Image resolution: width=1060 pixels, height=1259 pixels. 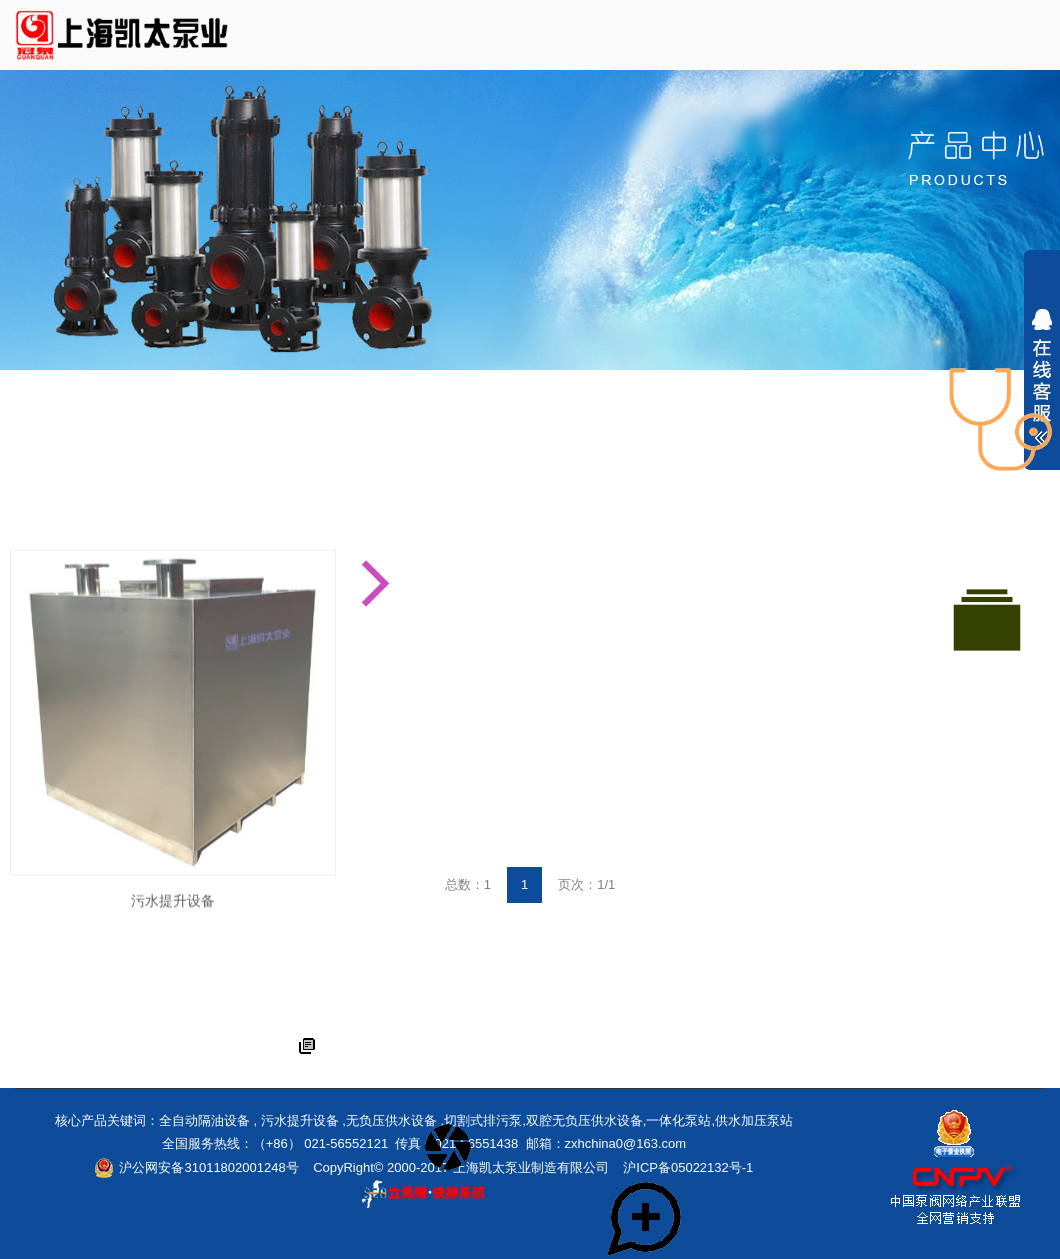 What do you see at coordinates (448, 1147) in the screenshot?
I see `open camera to take a photo` at bounding box center [448, 1147].